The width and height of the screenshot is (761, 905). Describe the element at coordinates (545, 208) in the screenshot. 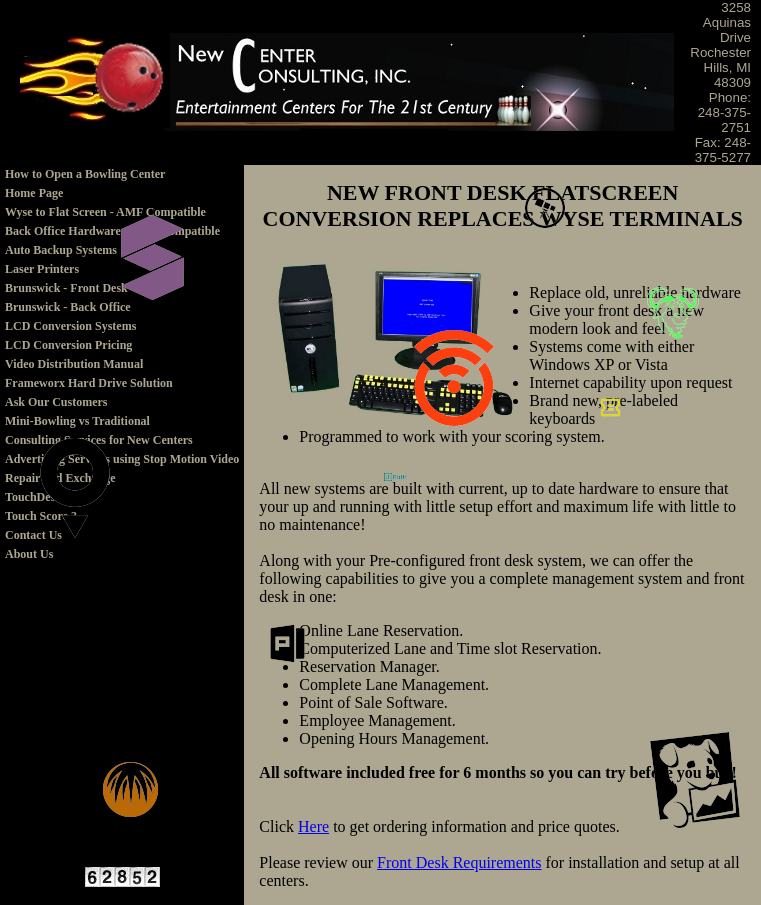

I see `WPExplorer logo - a WordPress themes and resources website` at that location.